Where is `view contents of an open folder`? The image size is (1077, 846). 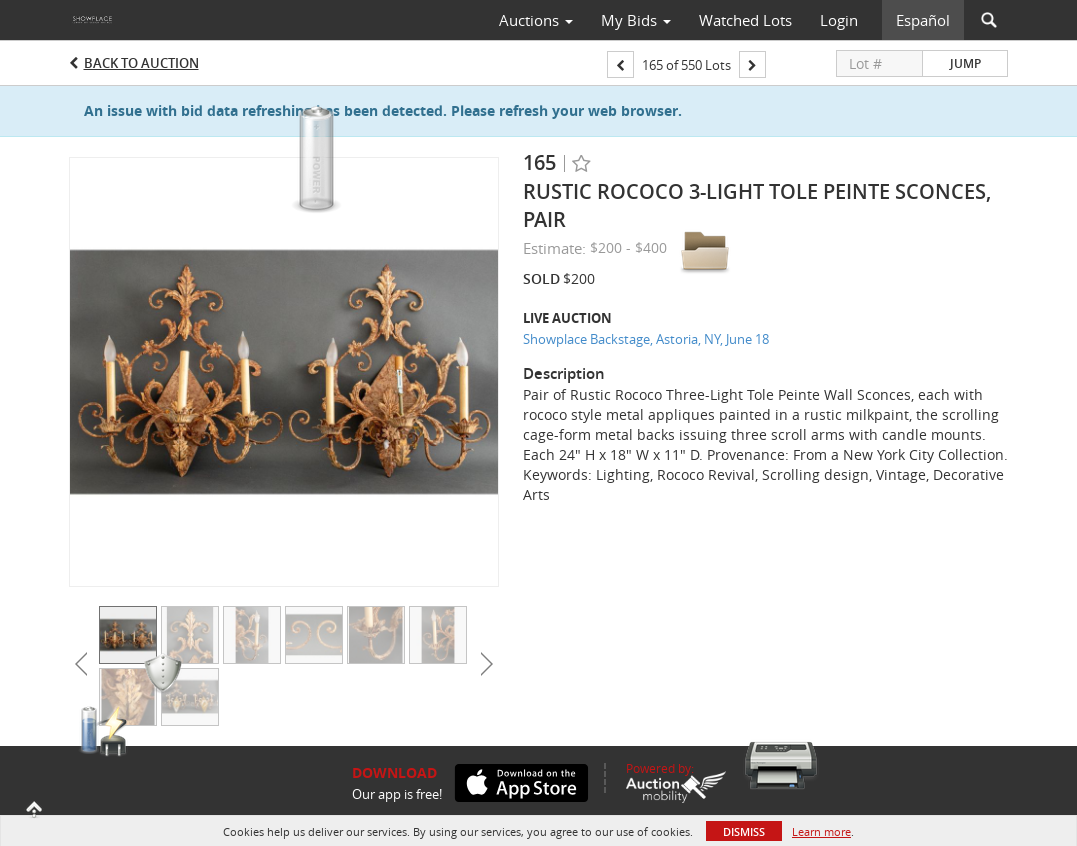
view contents of an open folder is located at coordinates (705, 253).